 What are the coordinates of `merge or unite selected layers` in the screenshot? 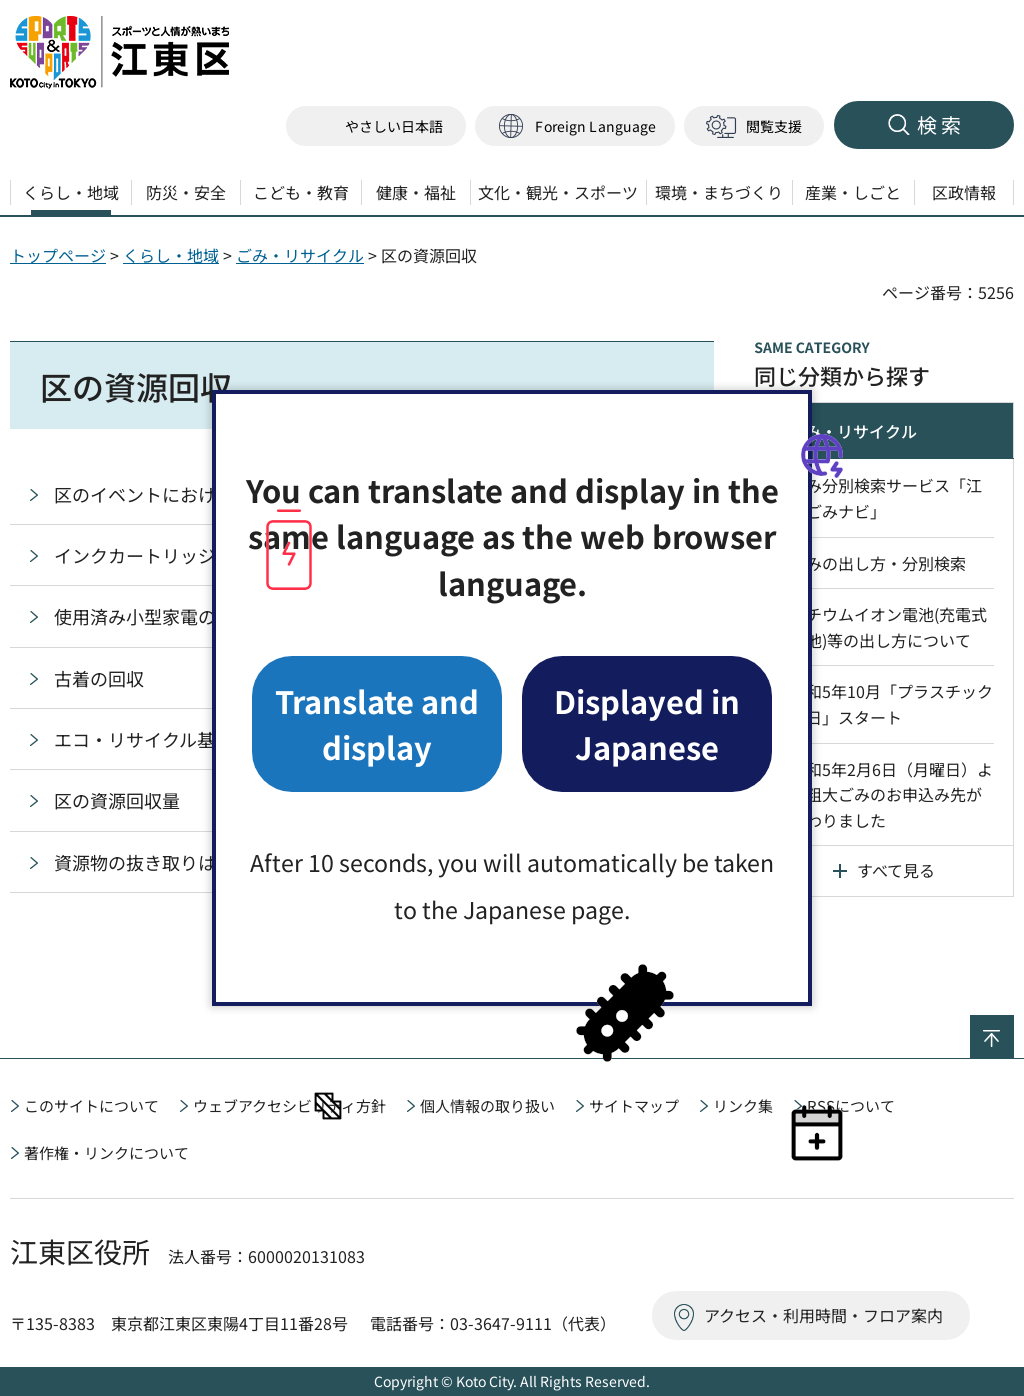 It's located at (328, 1106).